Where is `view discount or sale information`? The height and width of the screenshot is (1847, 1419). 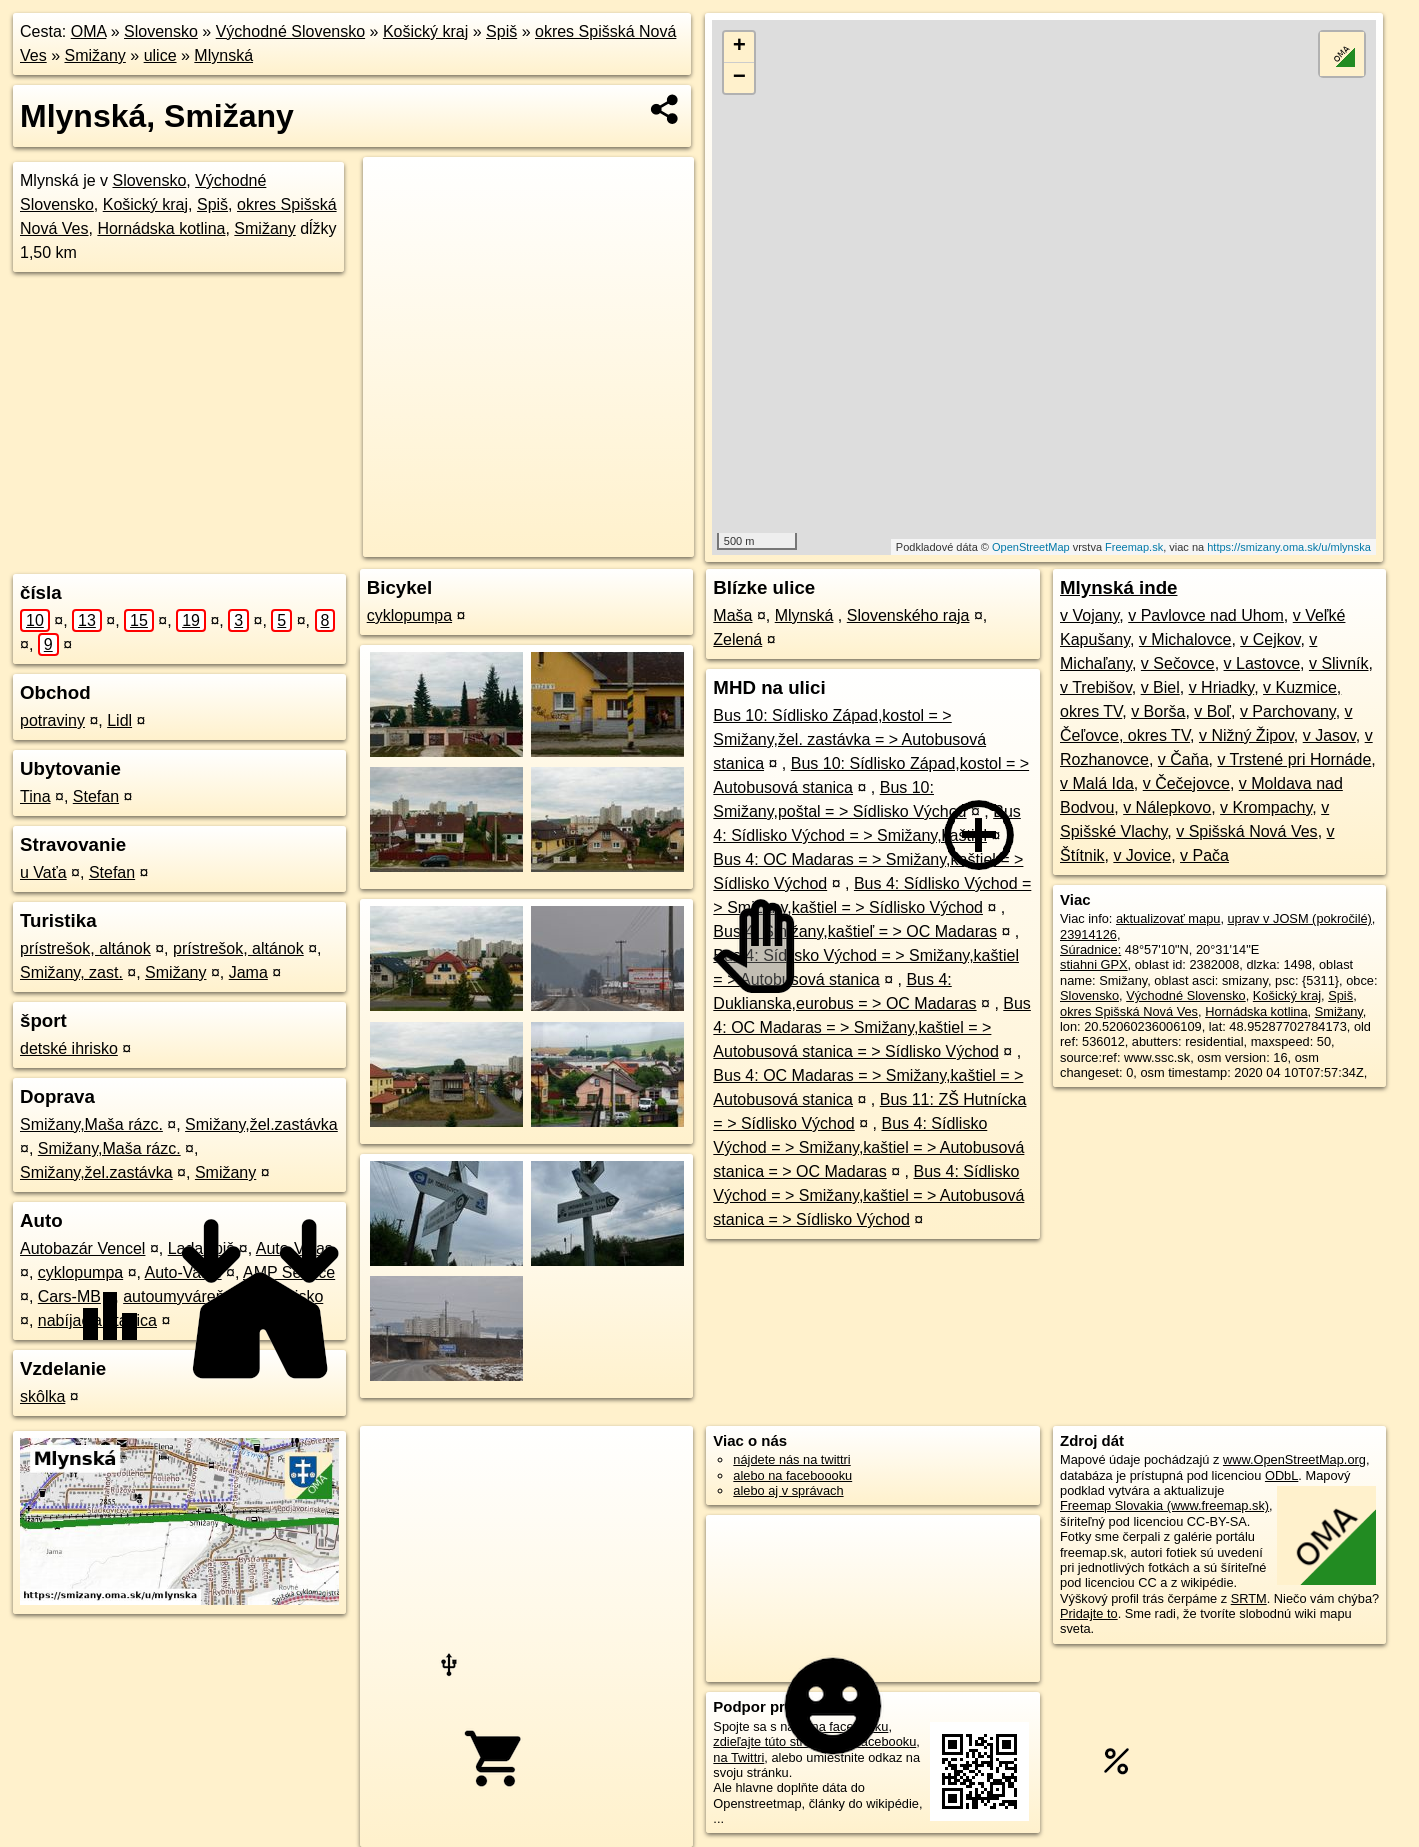
view discount or sale information is located at coordinates (1116, 1760).